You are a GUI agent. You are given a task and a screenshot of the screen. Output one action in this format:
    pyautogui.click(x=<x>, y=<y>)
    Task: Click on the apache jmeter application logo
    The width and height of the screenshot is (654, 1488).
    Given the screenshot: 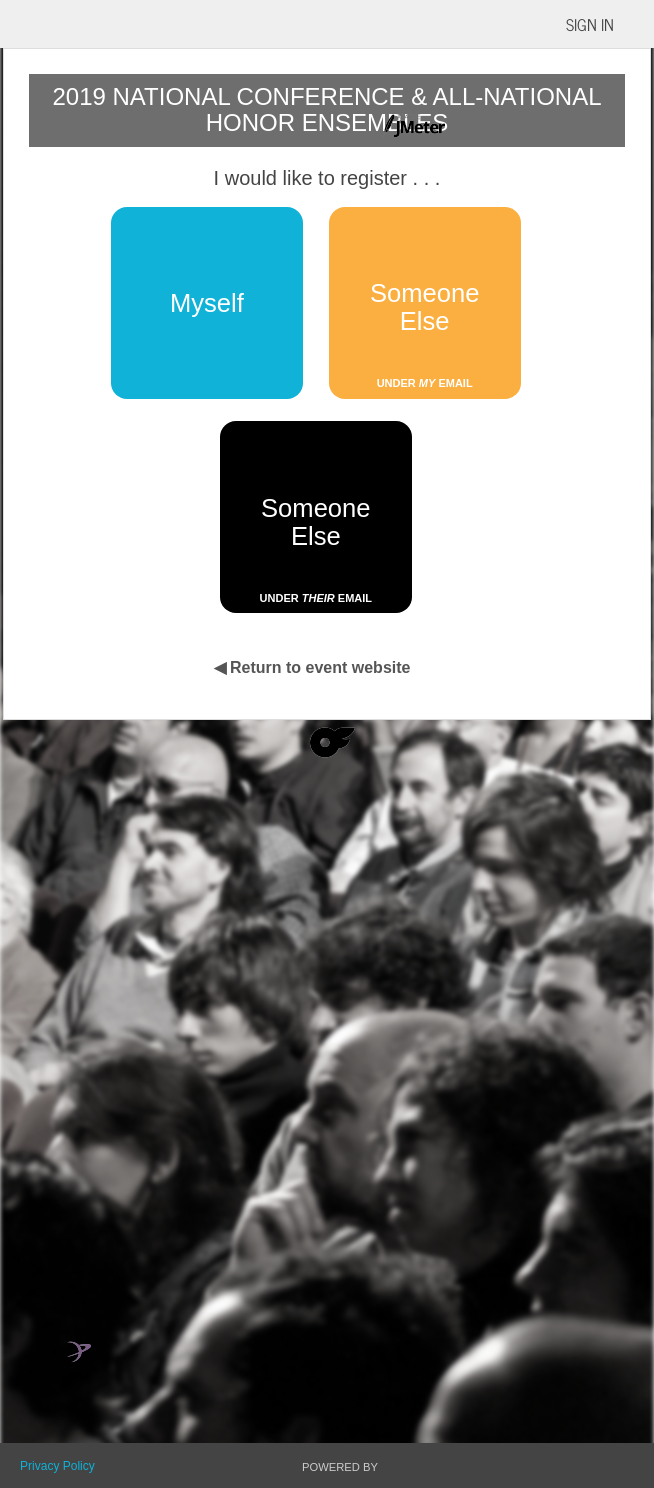 What is the action you would take?
    pyautogui.click(x=414, y=126)
    